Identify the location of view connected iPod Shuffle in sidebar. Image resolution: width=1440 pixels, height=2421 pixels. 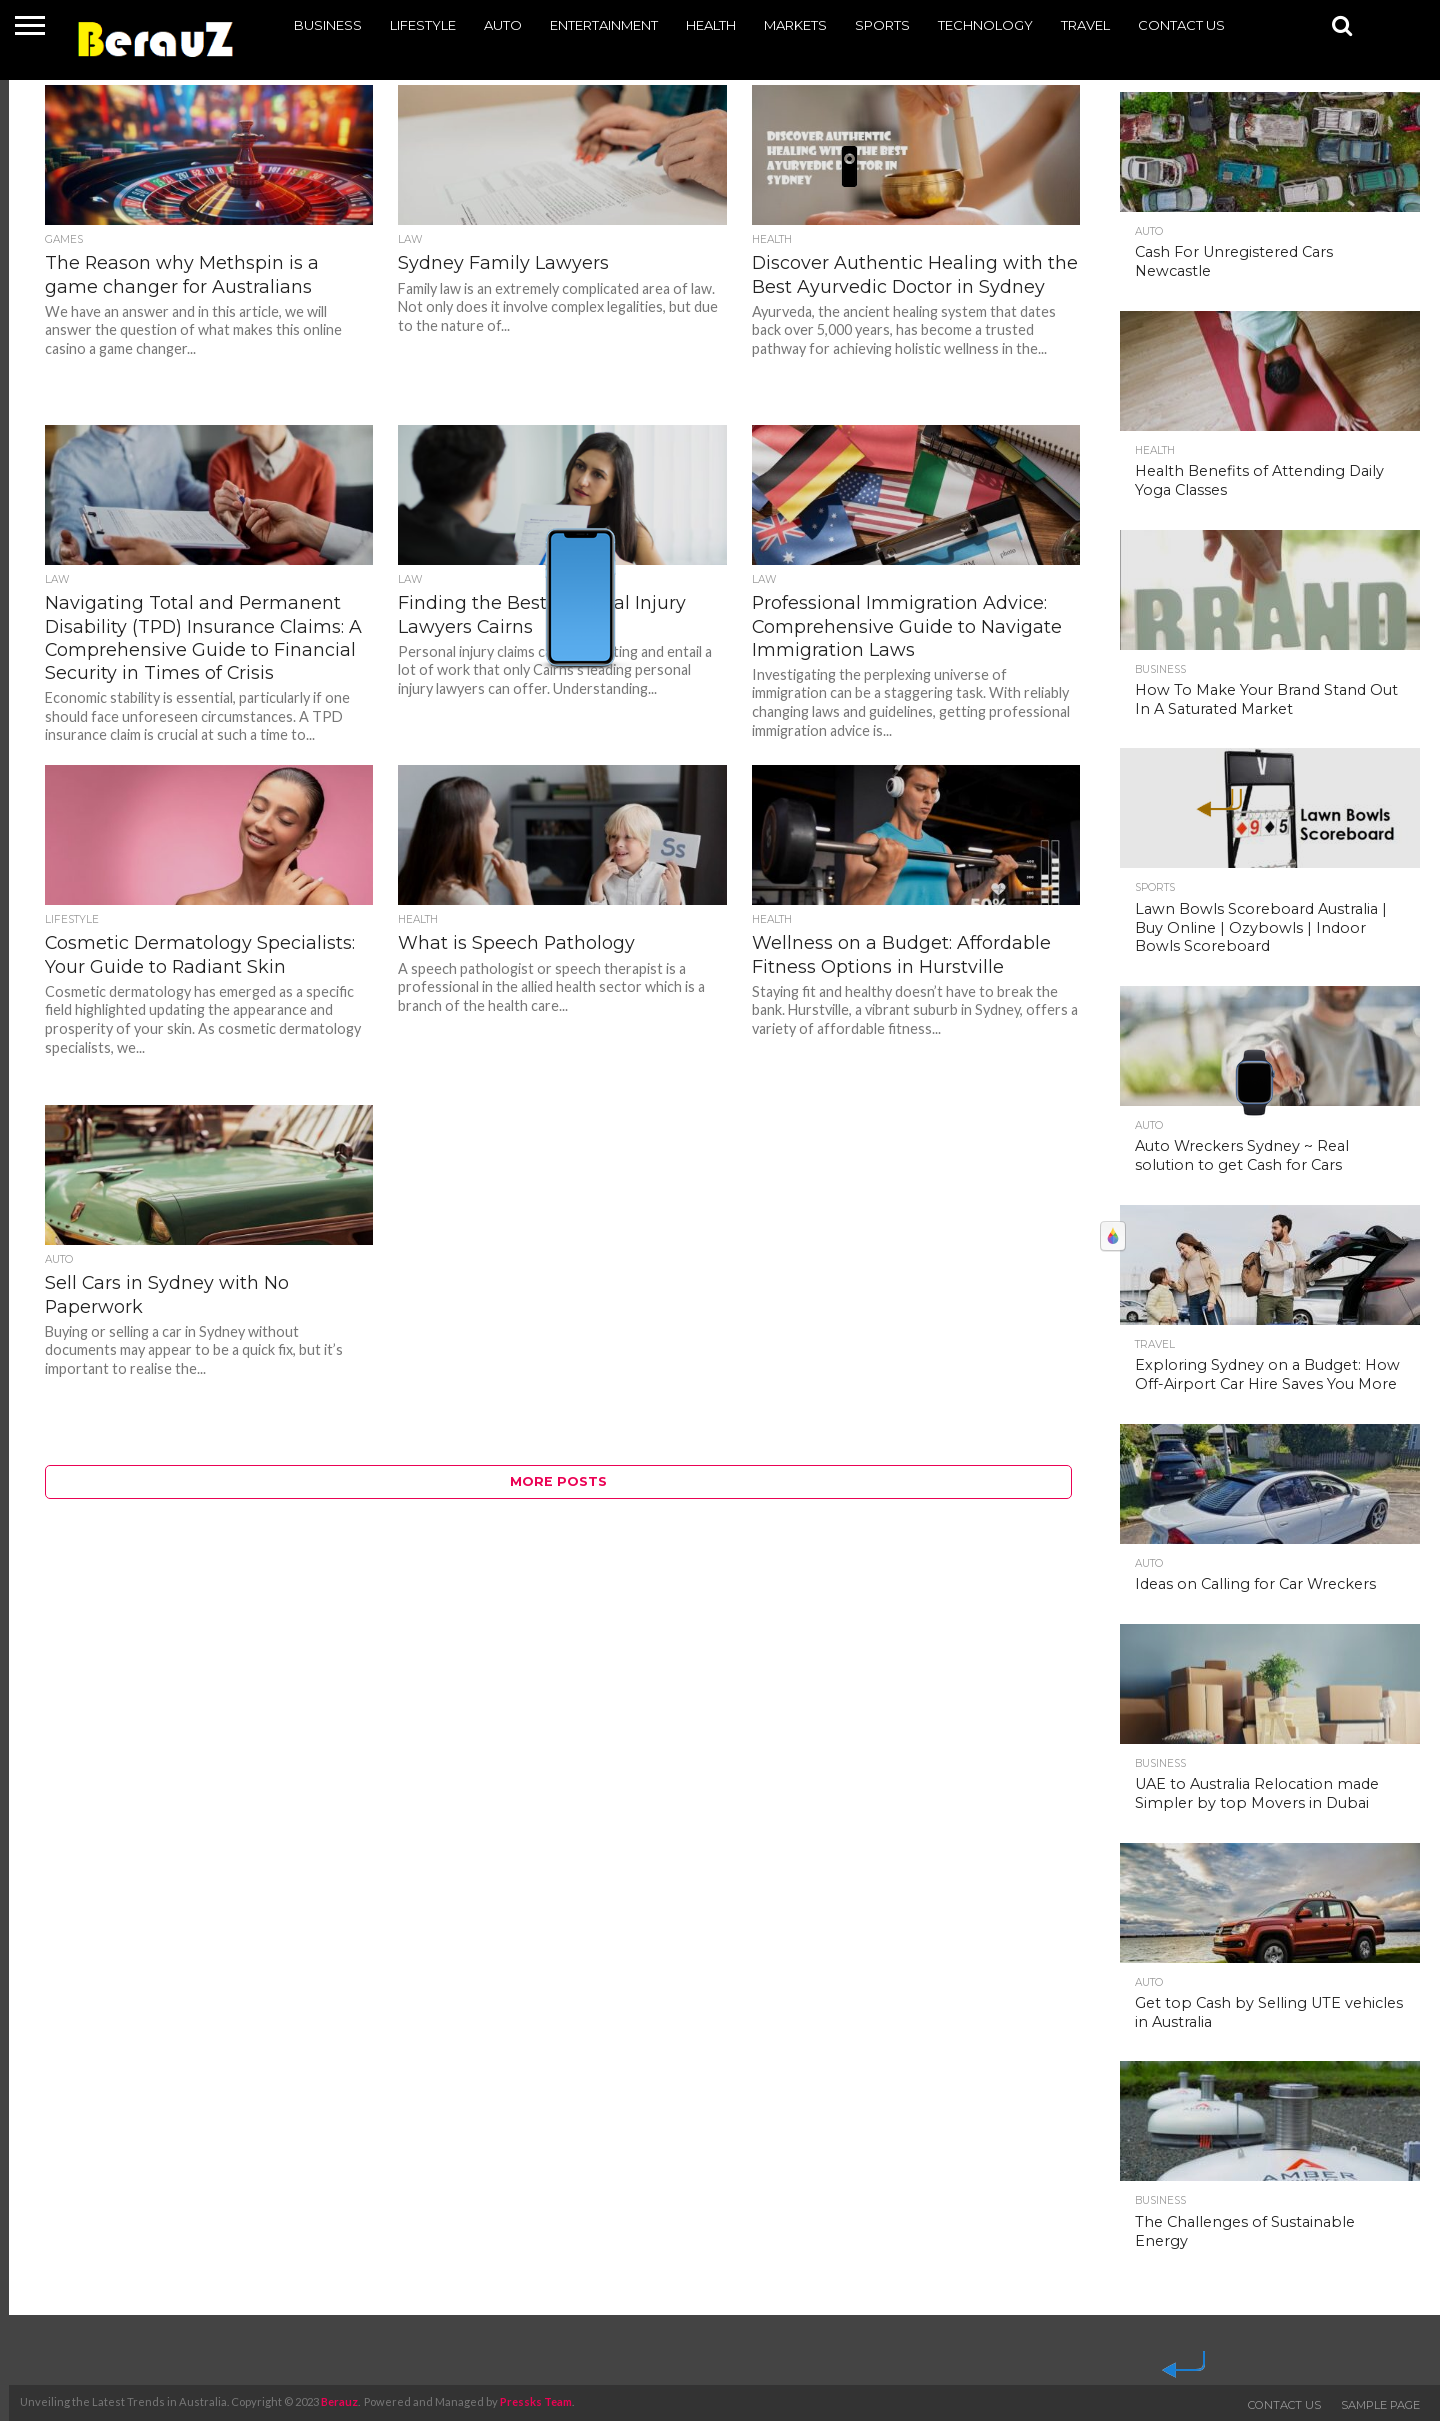
(849, 166).